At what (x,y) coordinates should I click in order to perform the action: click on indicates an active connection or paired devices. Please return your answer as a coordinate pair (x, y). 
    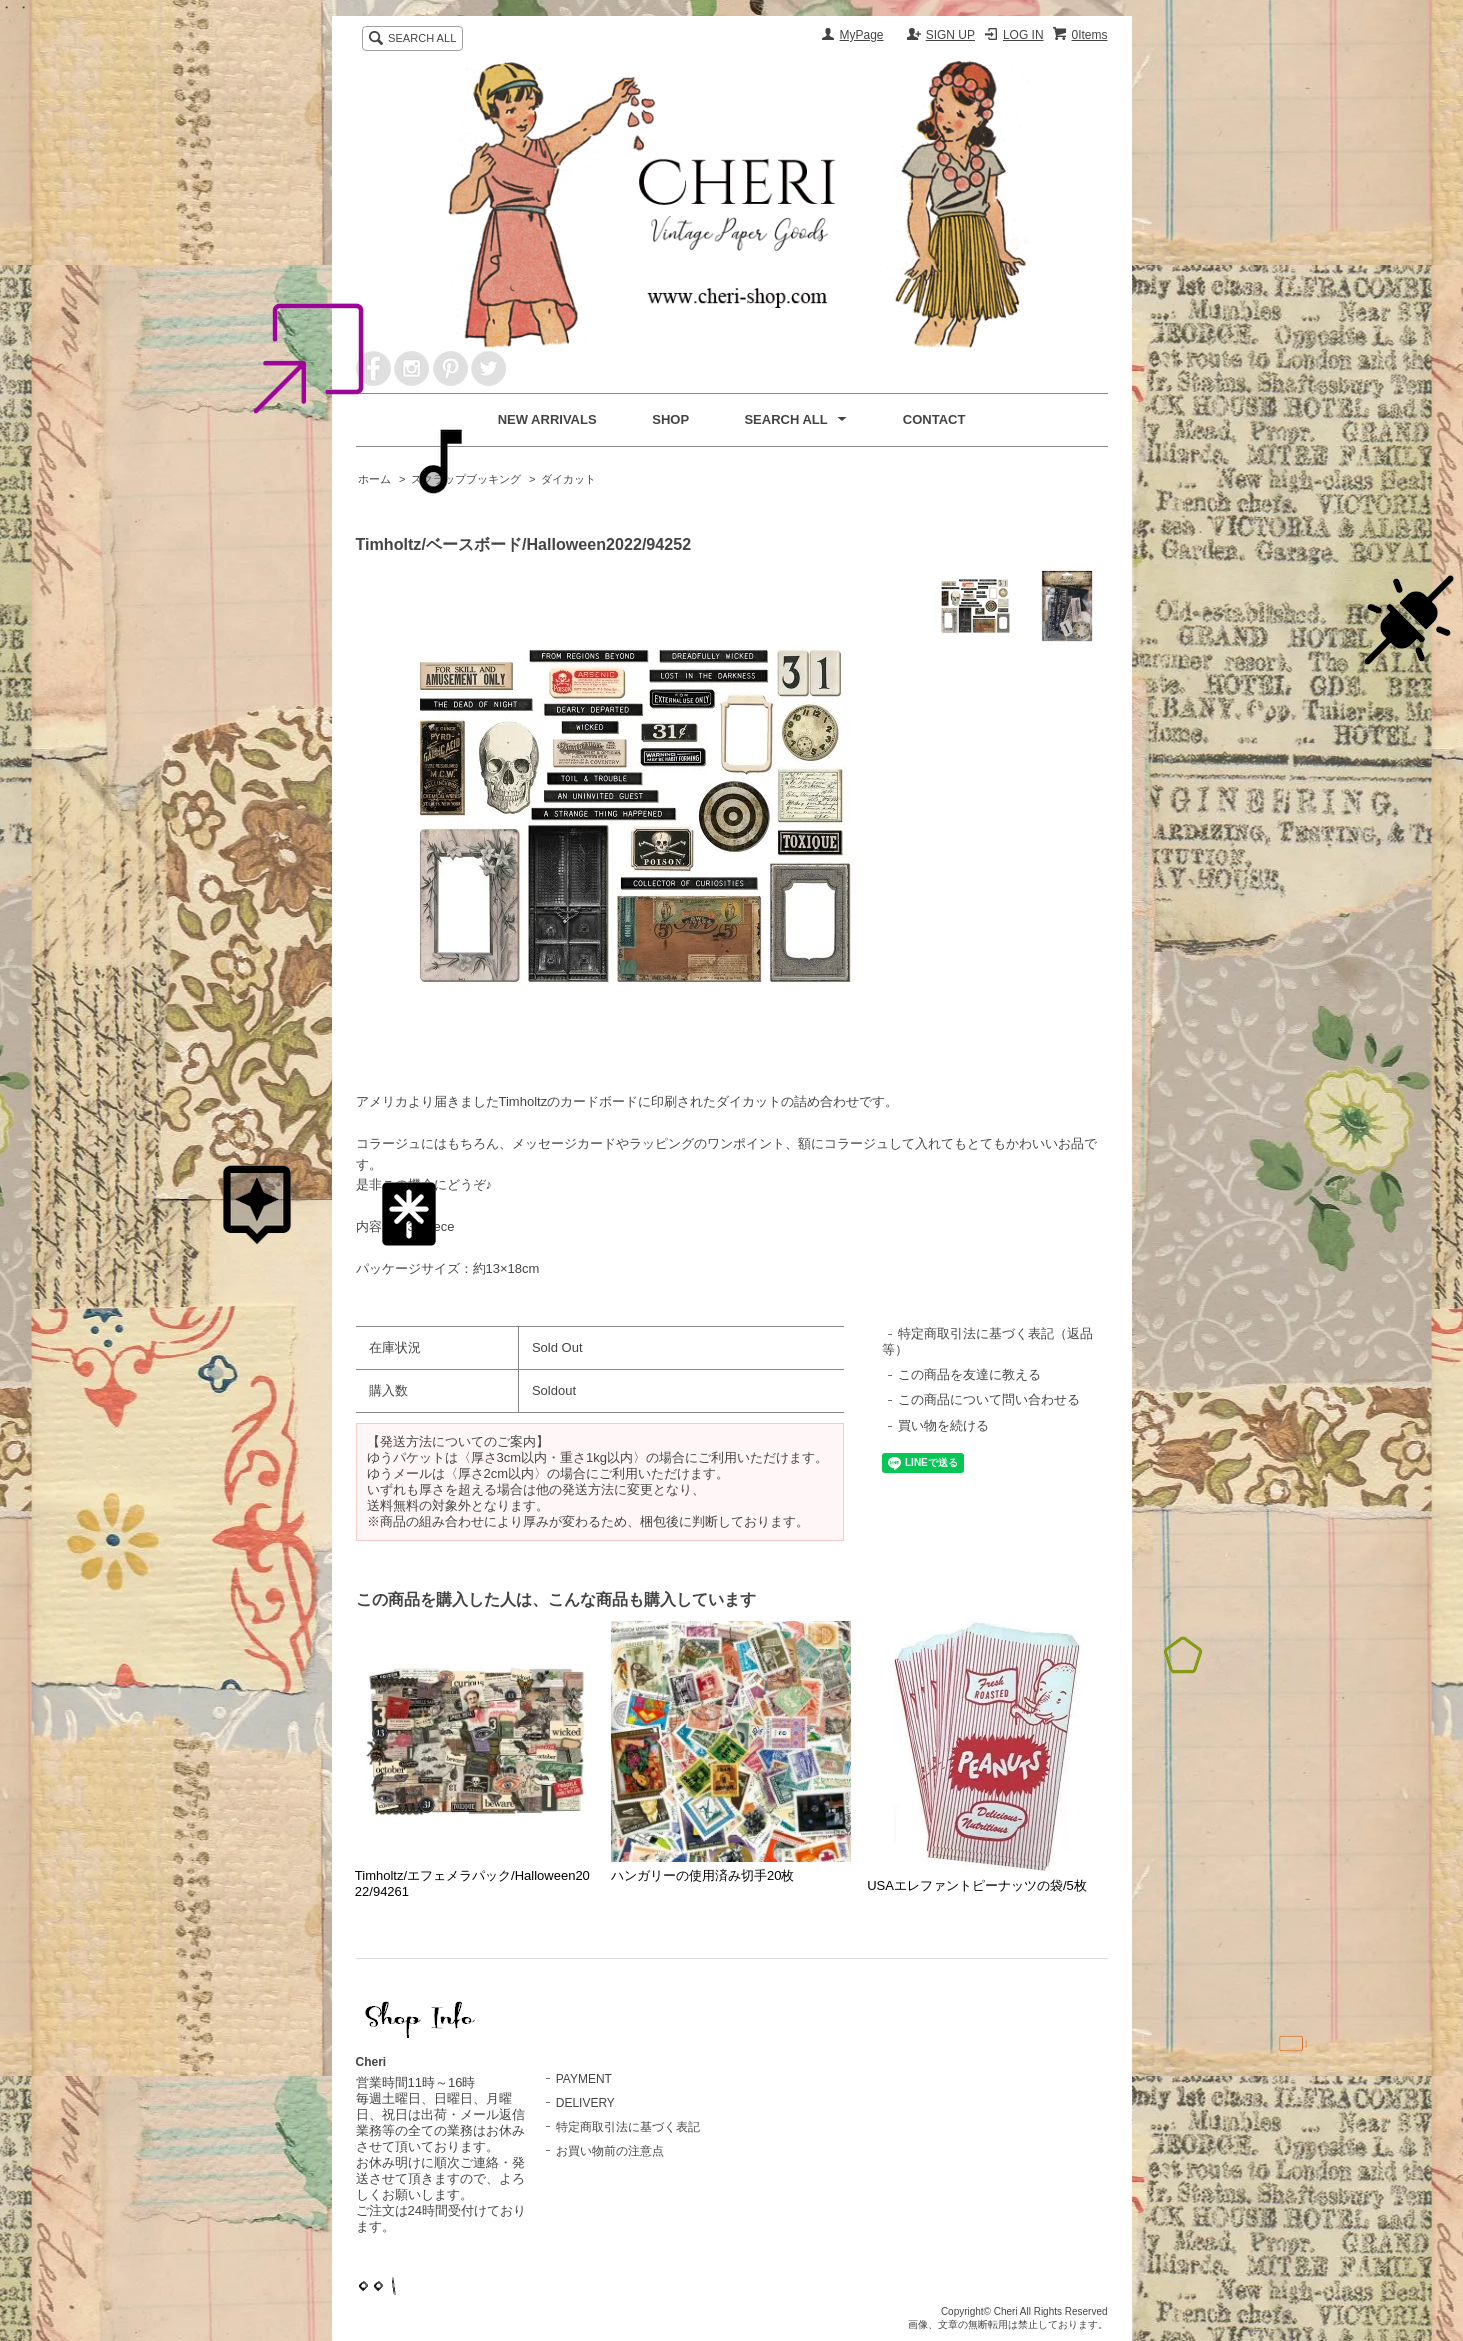
    Looking at the image, I should click on (1409, 620).